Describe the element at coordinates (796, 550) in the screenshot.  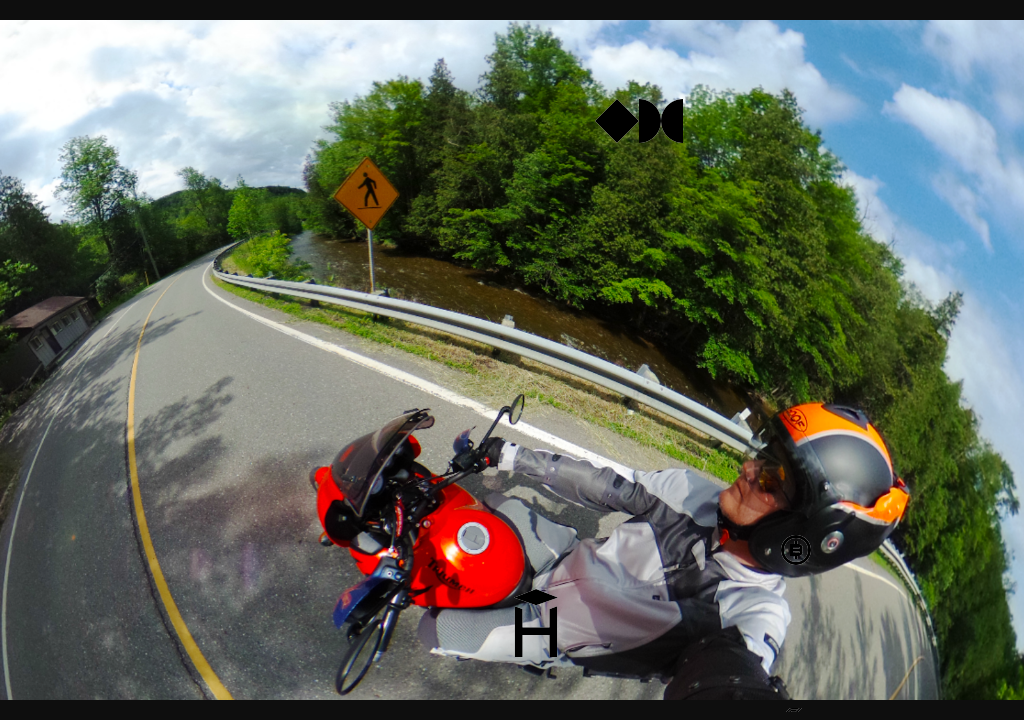
I see `access bitcoin wallet or cryptocurrency features` at that location.